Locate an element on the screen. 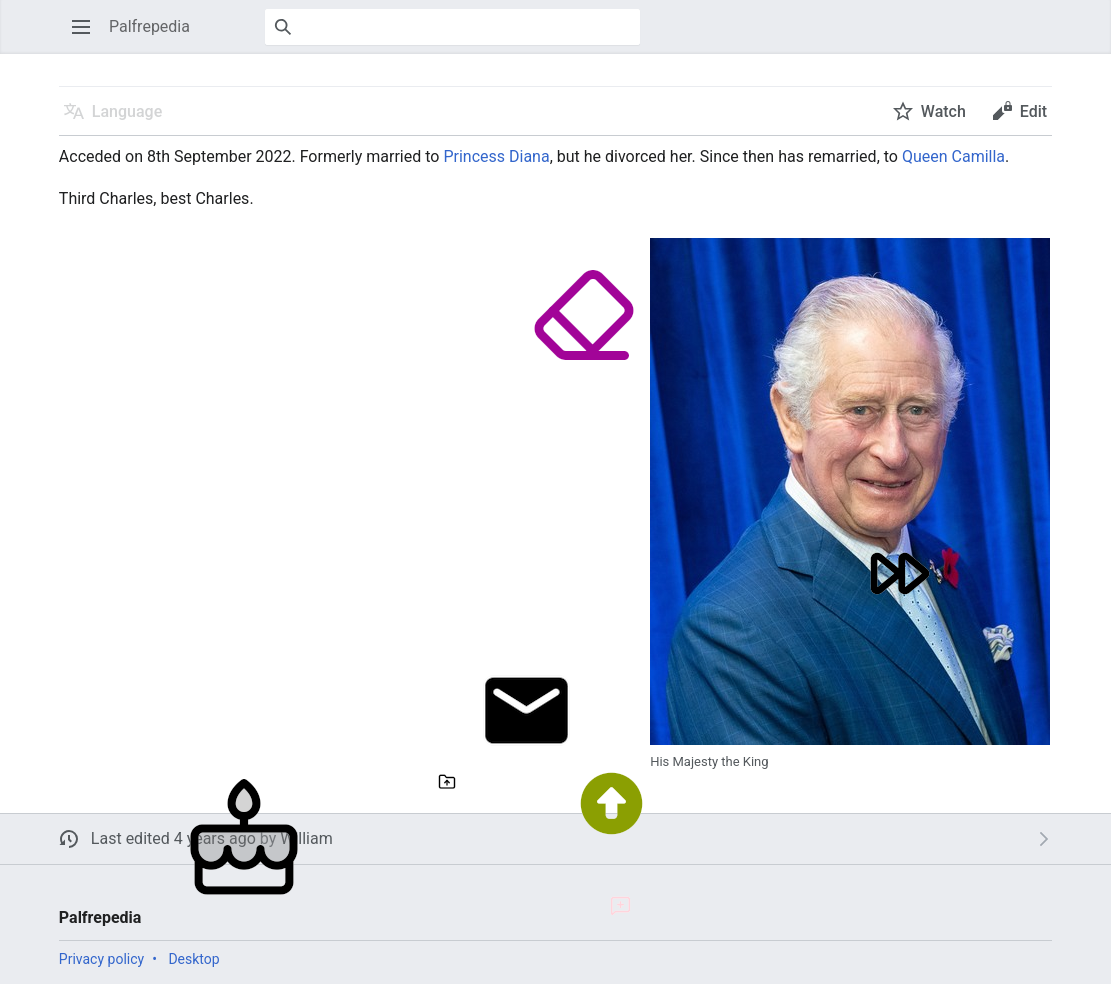 This screenshot has height=984, width=1111. compose a new message is located at coordinates (620, 905).